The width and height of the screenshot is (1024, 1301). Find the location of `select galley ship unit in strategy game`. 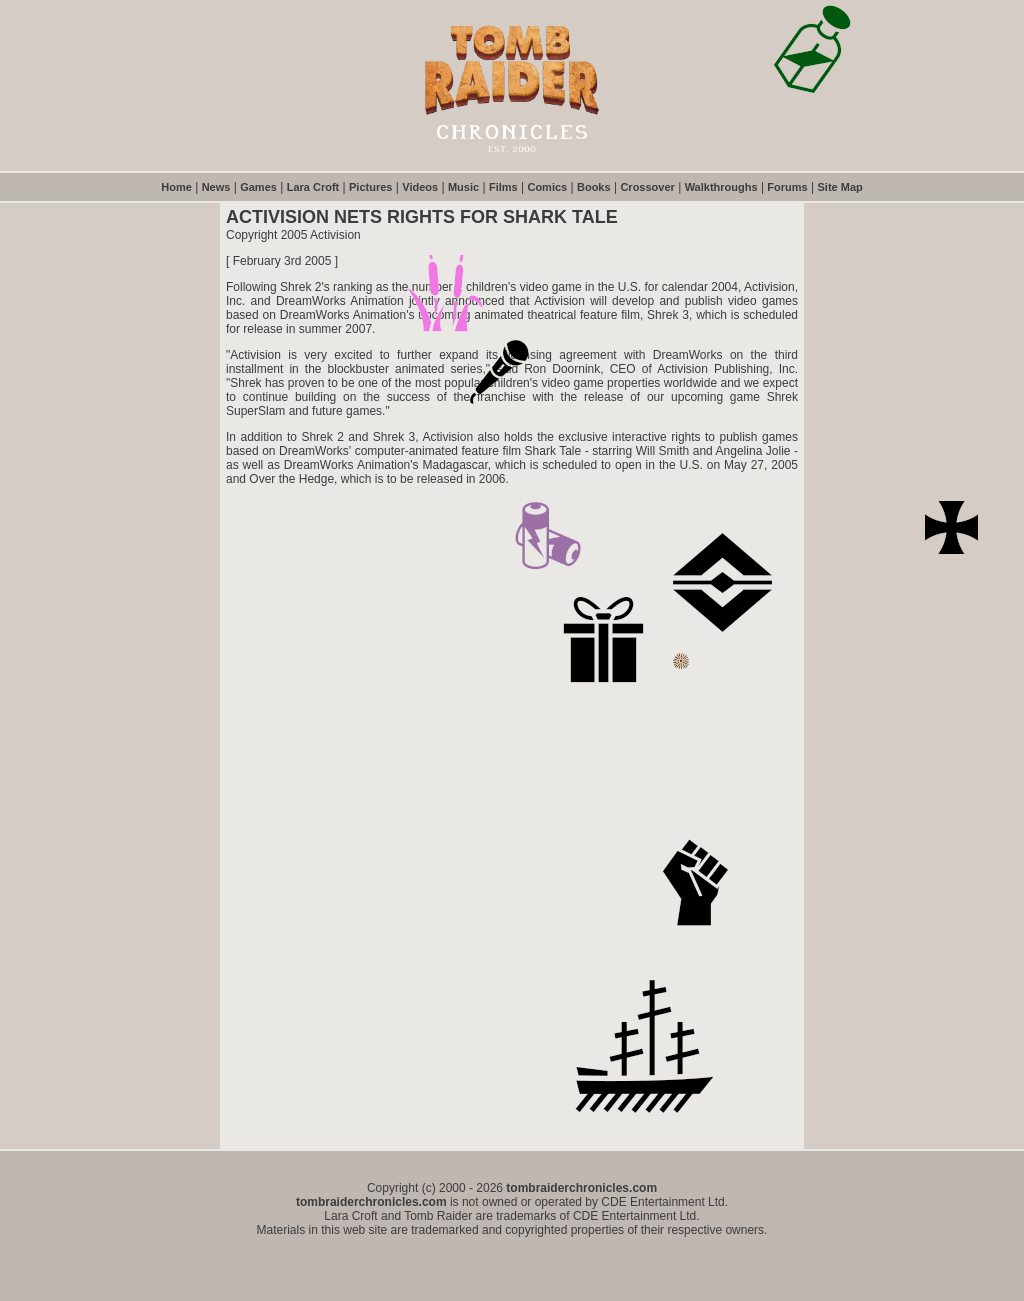

select galley ship unit in strategy game is located at coordinates (644, 1046).